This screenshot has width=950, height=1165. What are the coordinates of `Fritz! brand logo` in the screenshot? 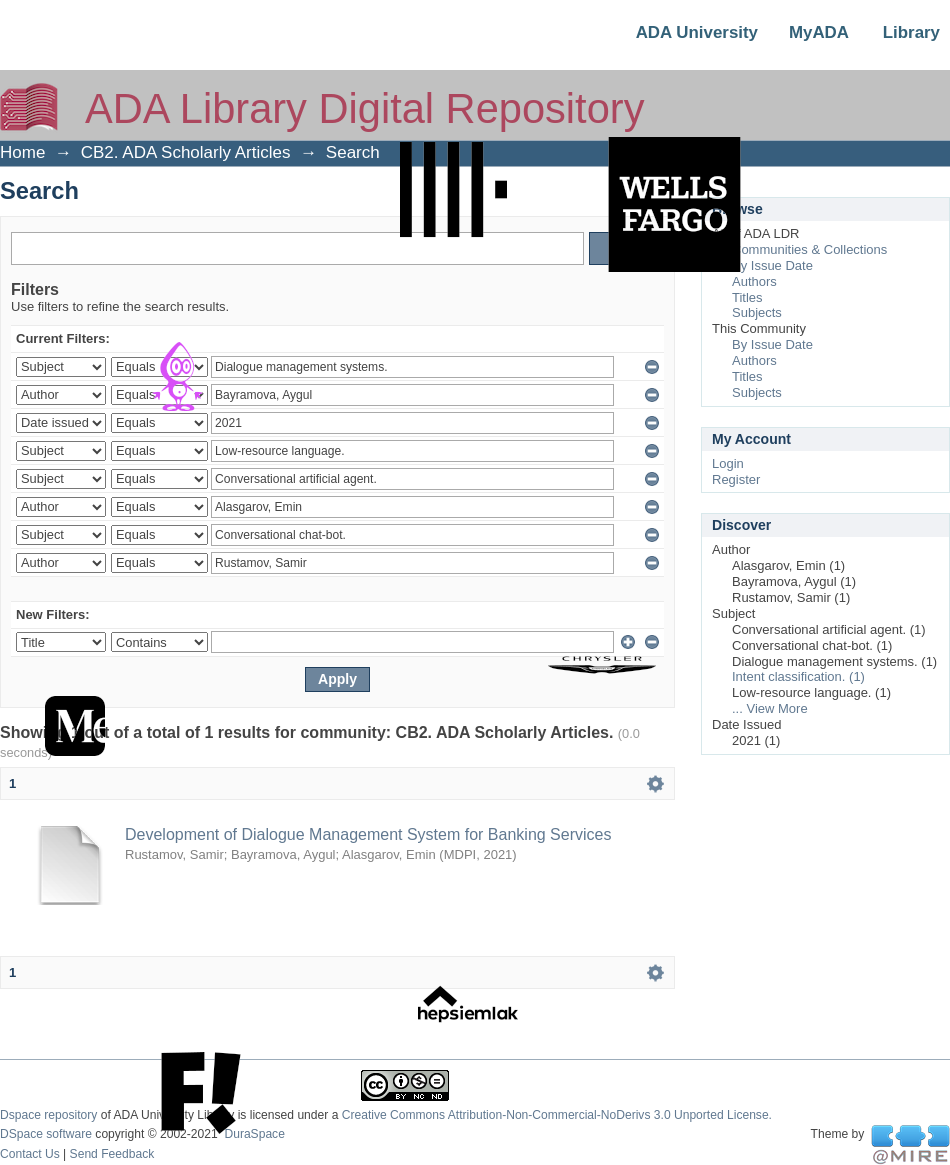 It's located at (201, 1093).